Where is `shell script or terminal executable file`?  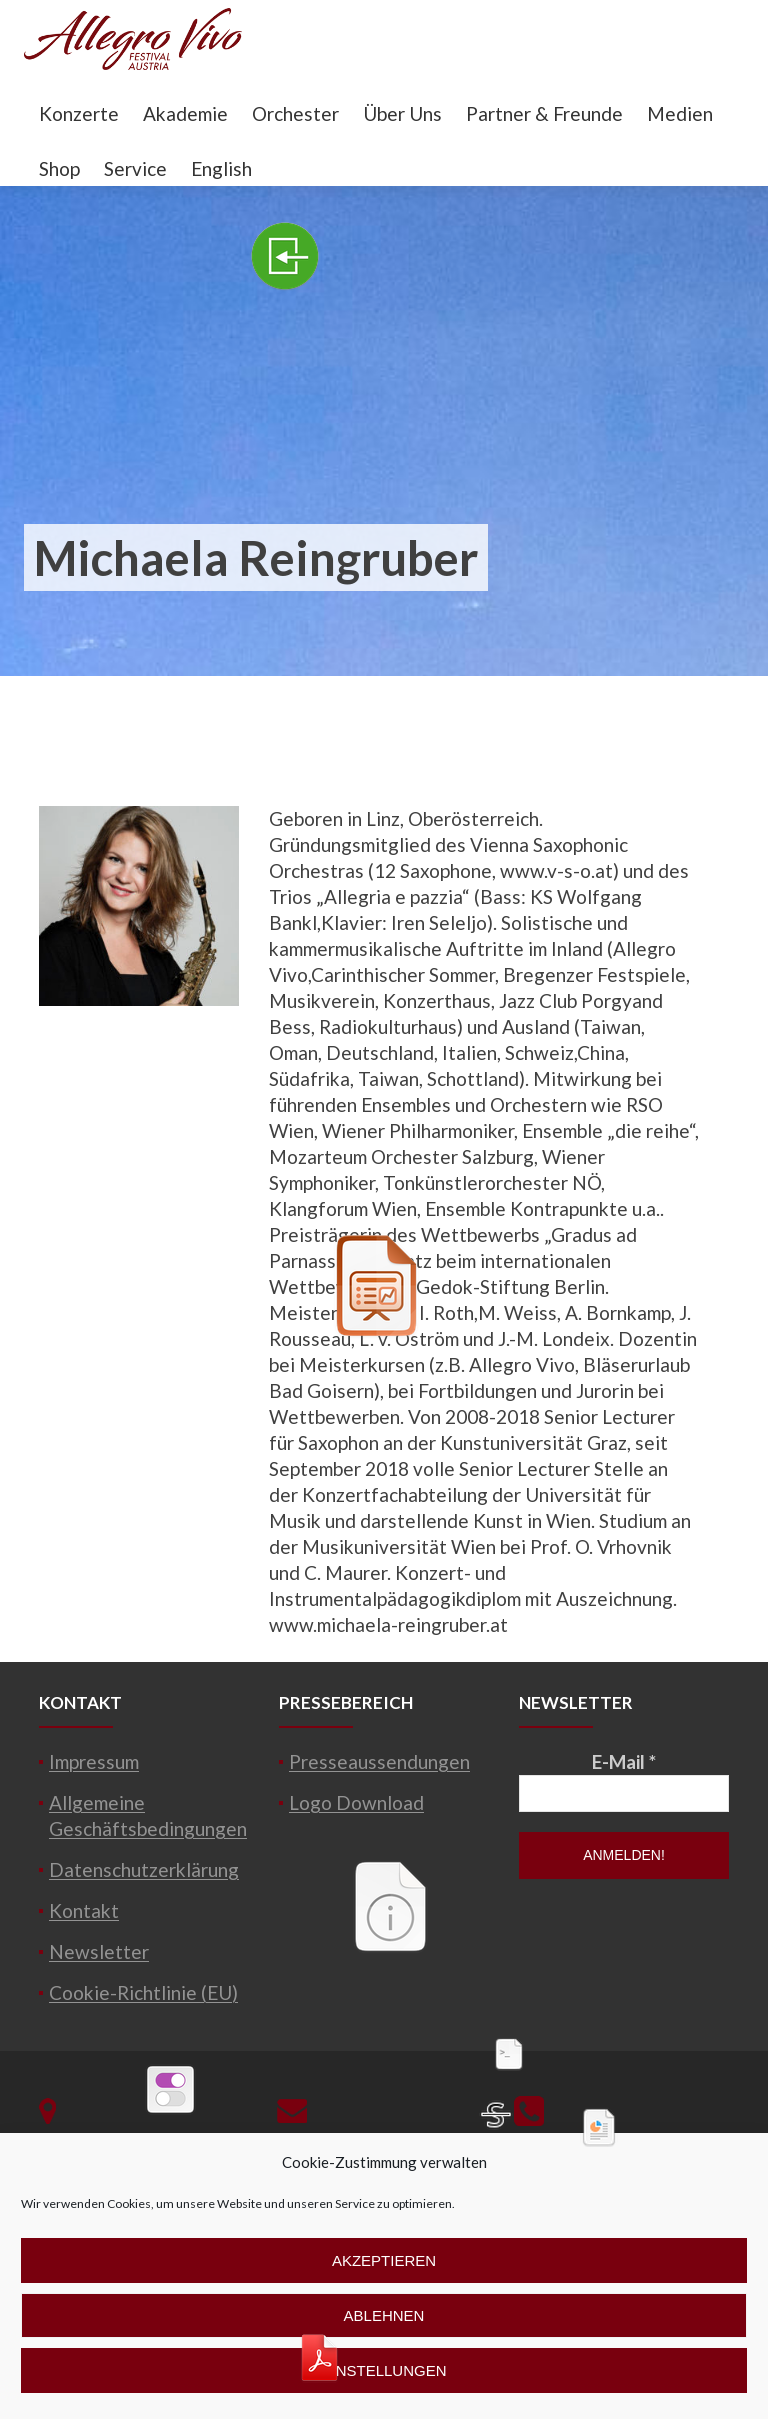 shell script or terminal executable file is located at coordinates (509, 2054).